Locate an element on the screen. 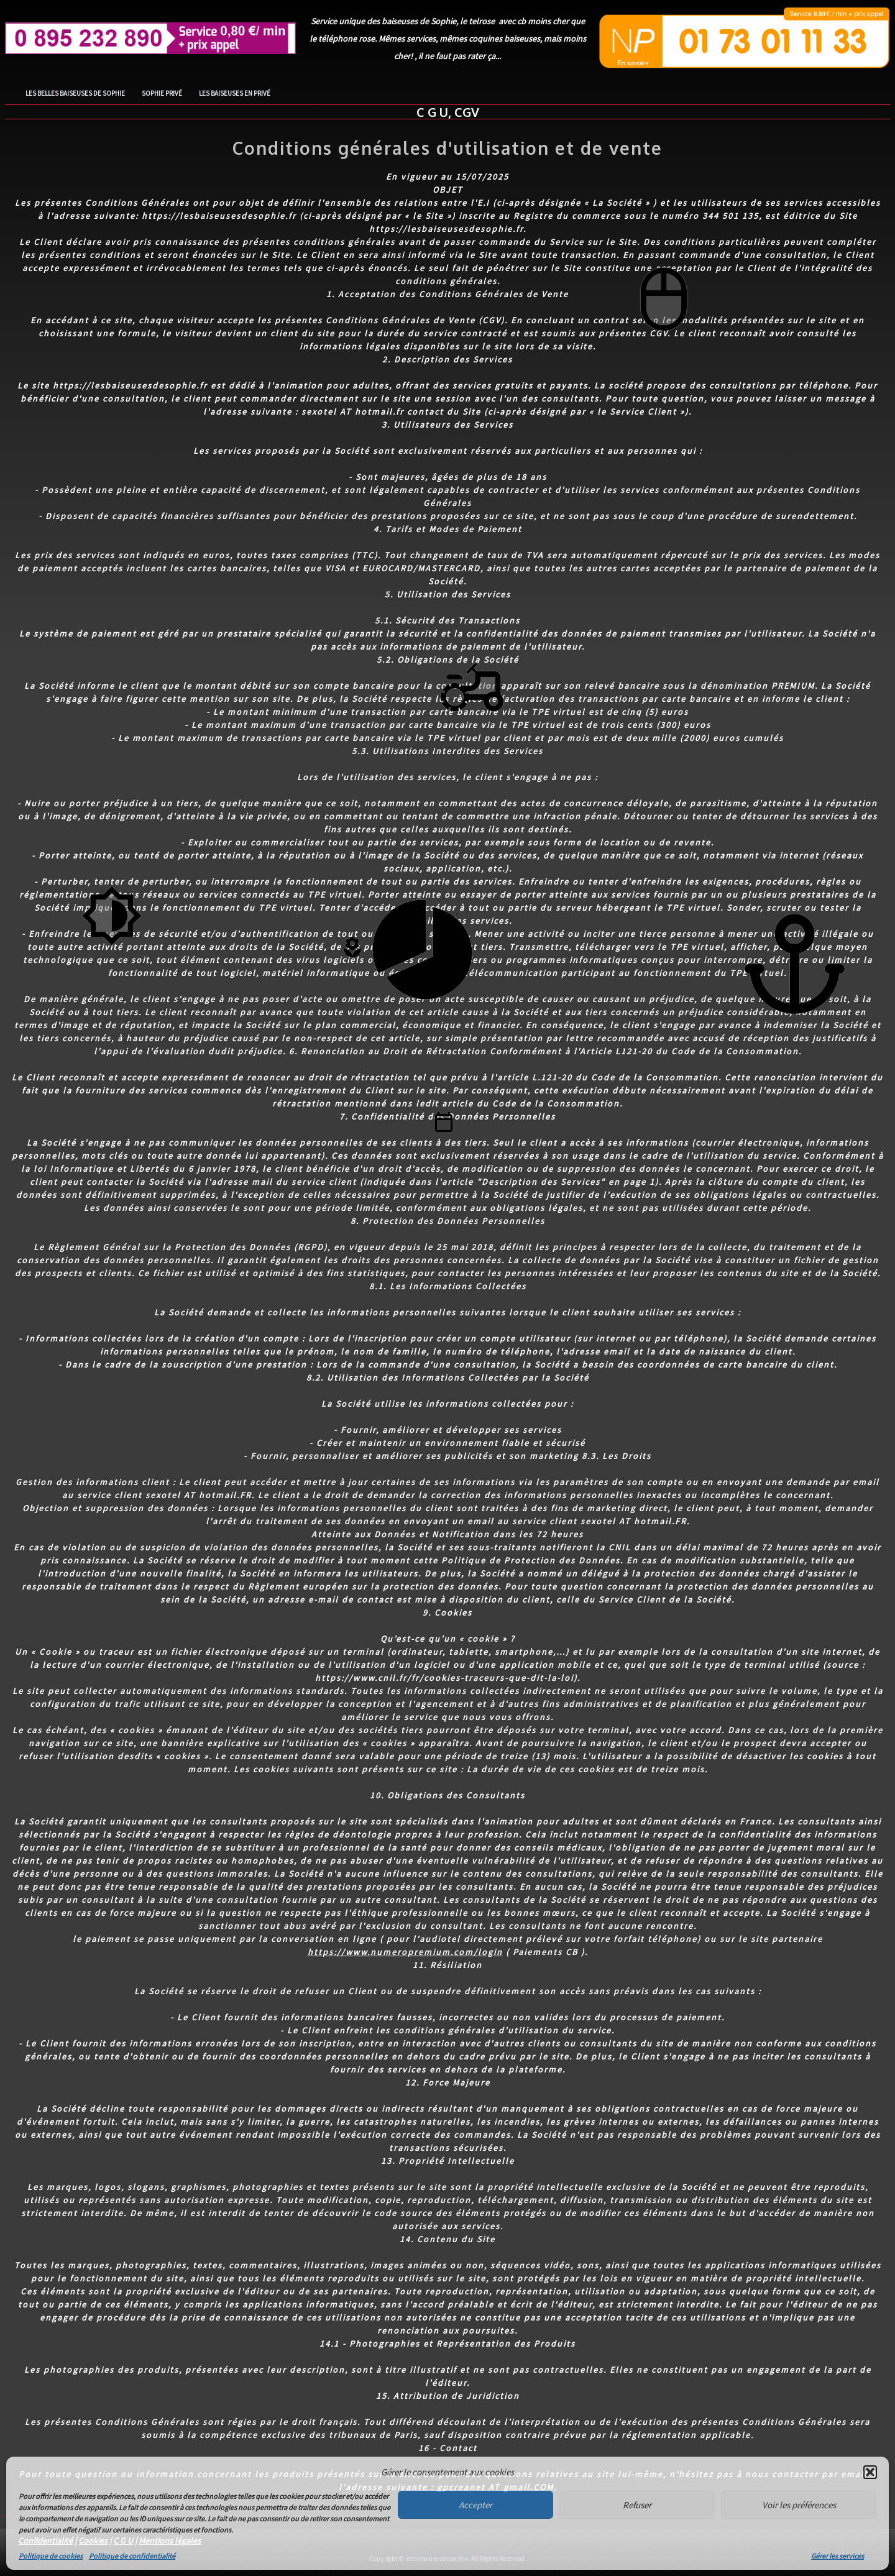 This screenshot has width=895, height=2576. view analytics or statistics breakdown is located at coordinates (422, 949).